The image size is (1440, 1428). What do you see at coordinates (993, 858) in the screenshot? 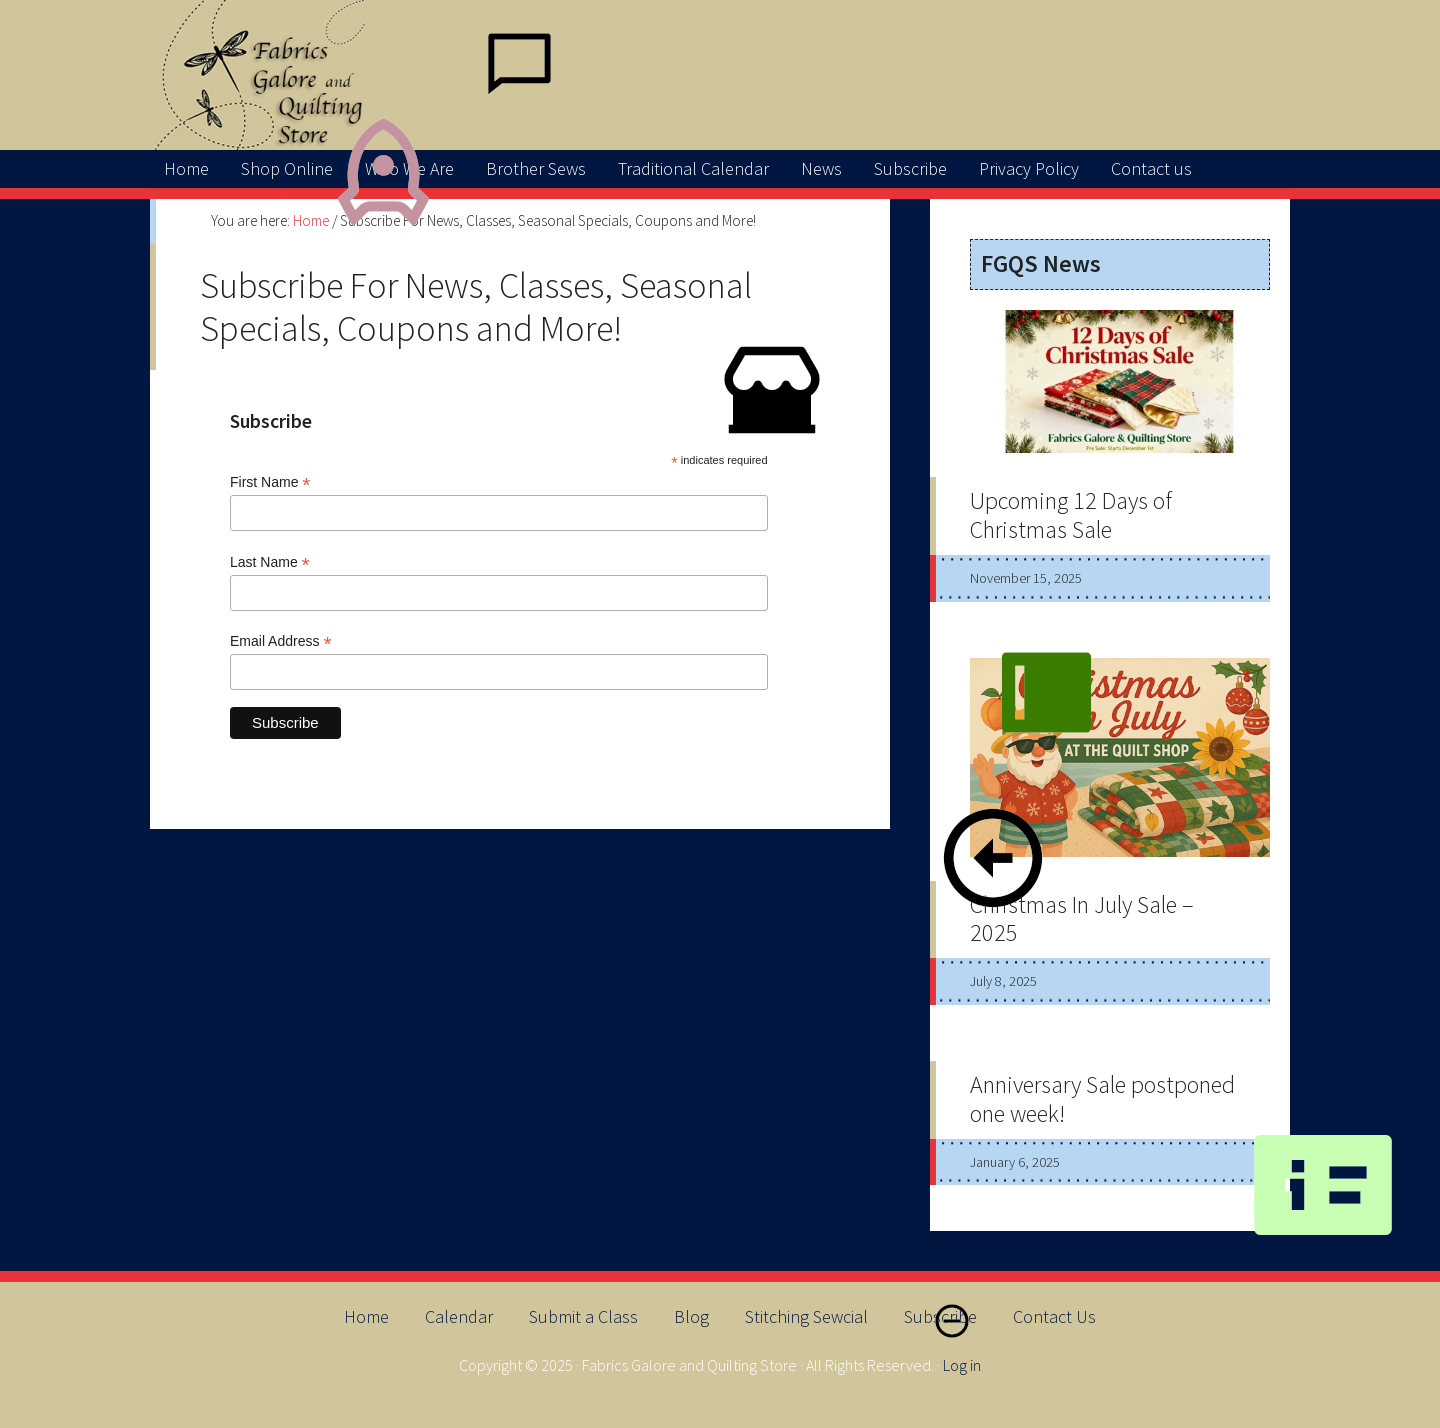
I see `go back to the previous screen` at bounding box center [993, 858].